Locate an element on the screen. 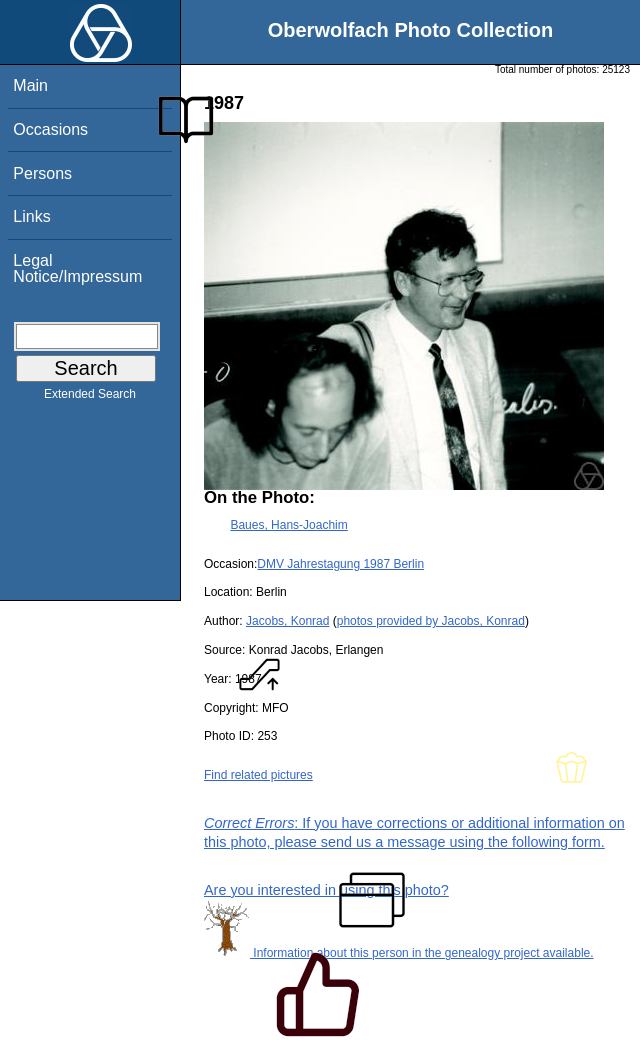  access movies or entertainment section is located at coordinates (571, 768).